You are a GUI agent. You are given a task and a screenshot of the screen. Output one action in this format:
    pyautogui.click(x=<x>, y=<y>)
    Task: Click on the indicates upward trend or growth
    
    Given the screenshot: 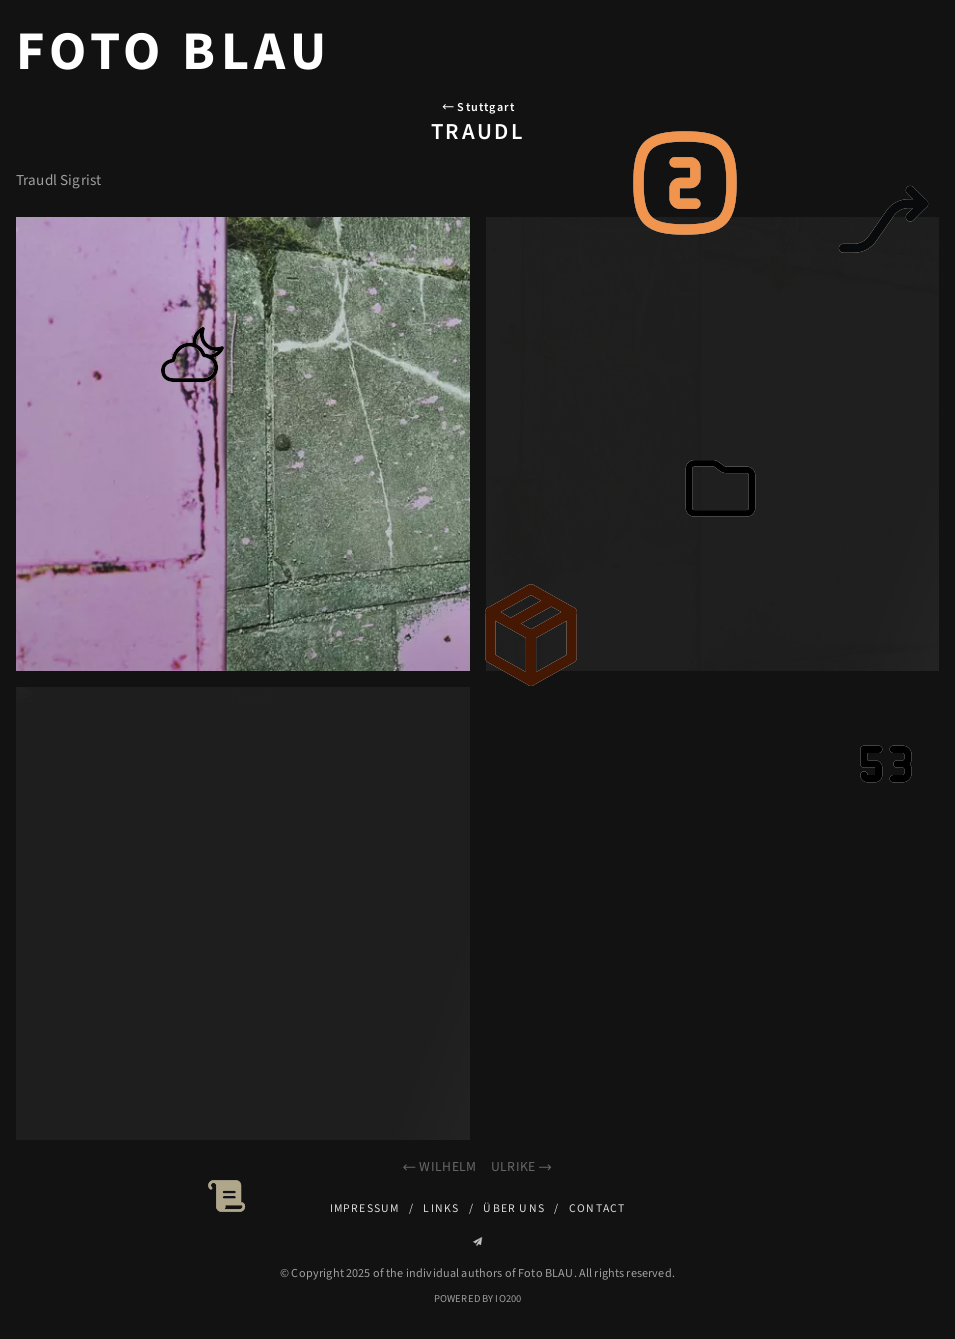 What is the action you would take?
    pyautogui.click(x=883, y=221)
    